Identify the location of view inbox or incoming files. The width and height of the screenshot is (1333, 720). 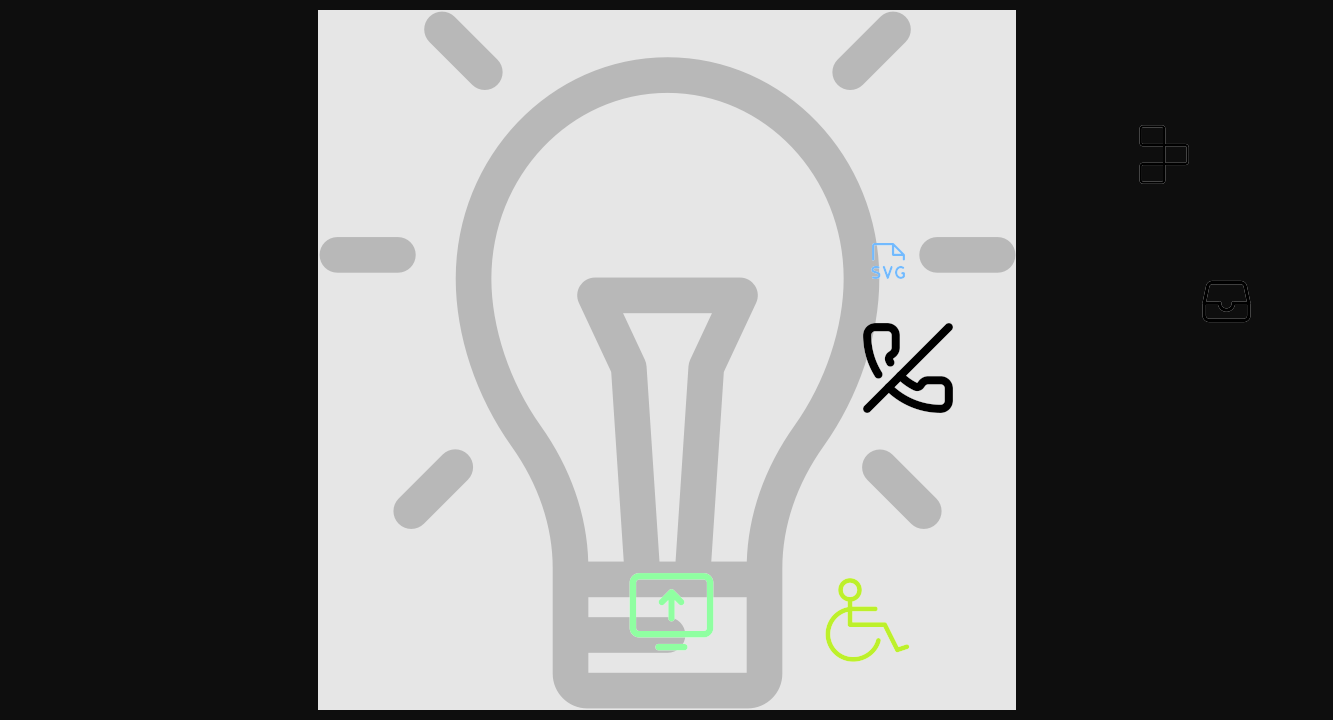
(1226, 301).